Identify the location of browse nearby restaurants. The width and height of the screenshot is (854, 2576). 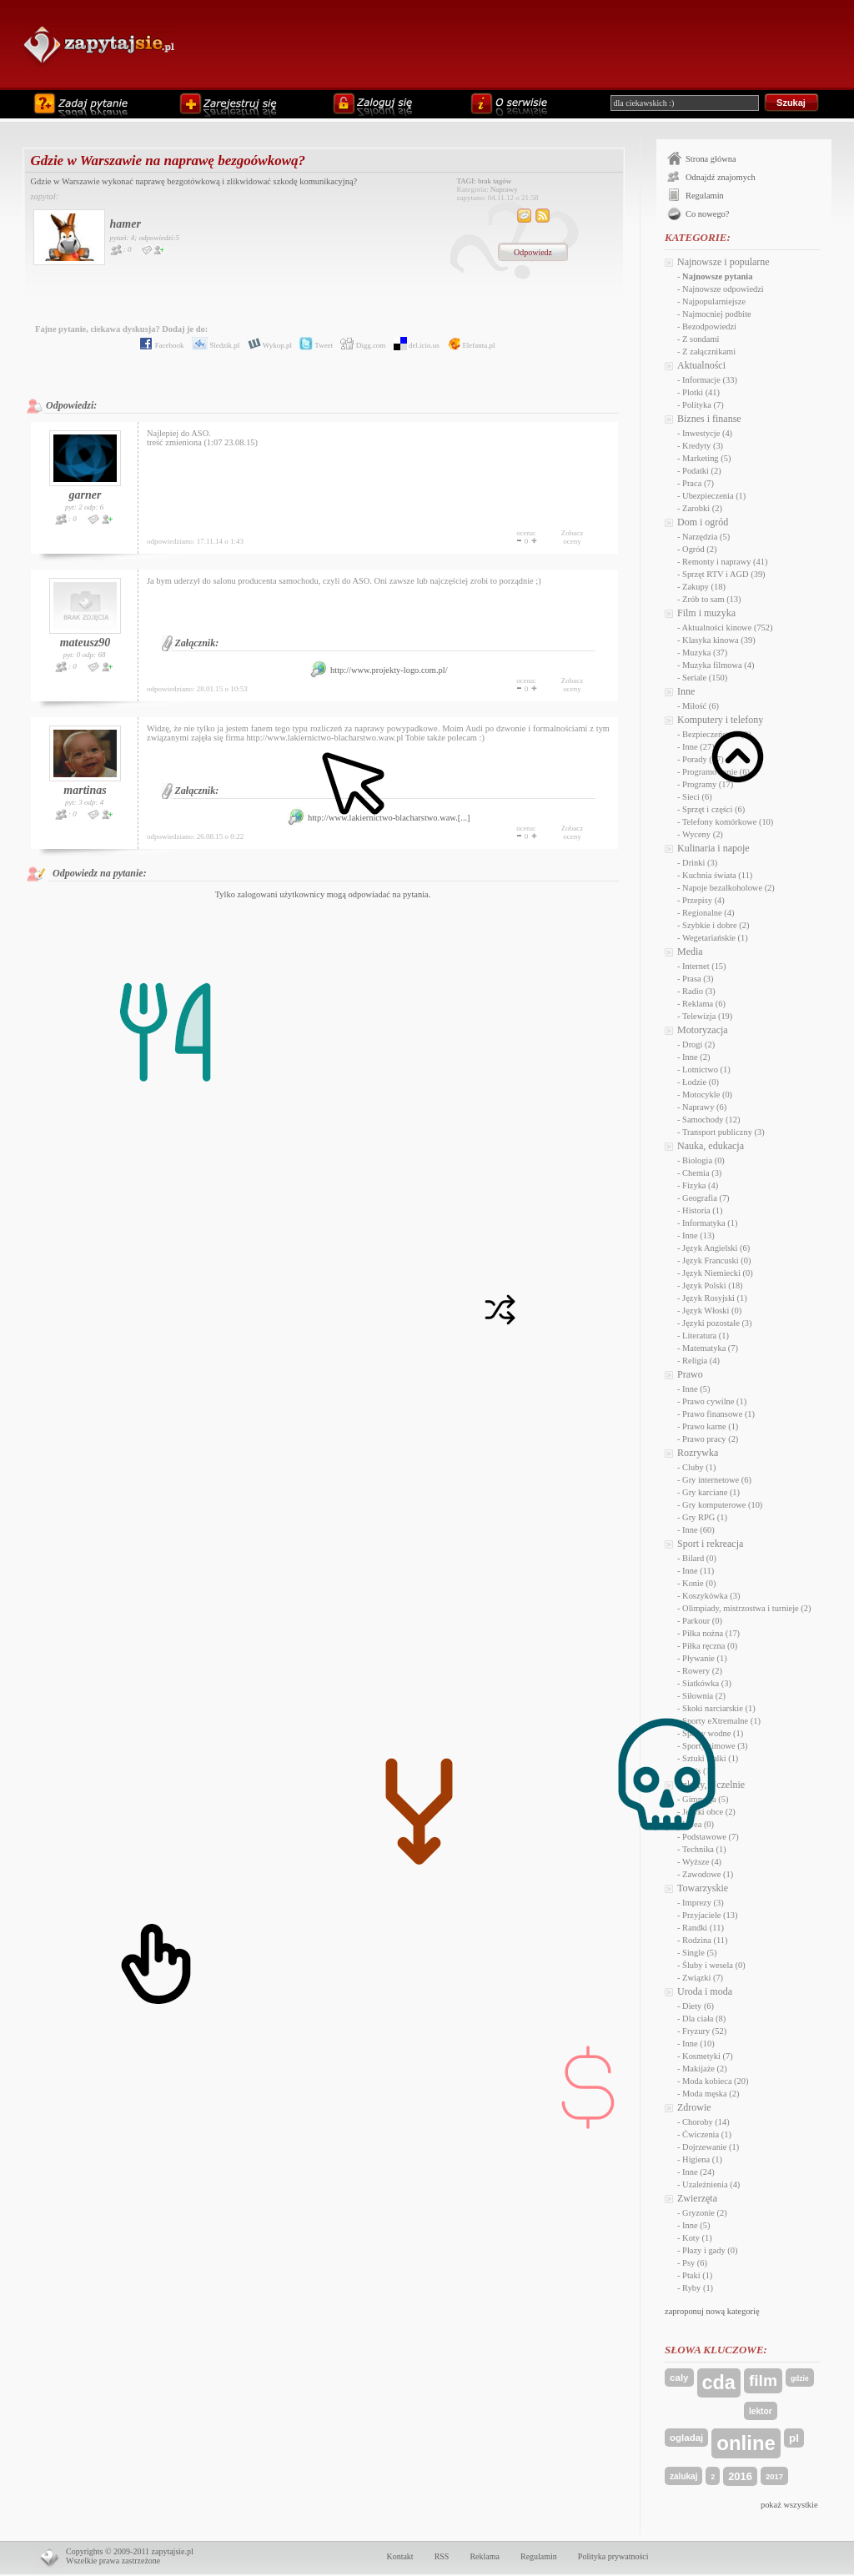
(167, 1030).